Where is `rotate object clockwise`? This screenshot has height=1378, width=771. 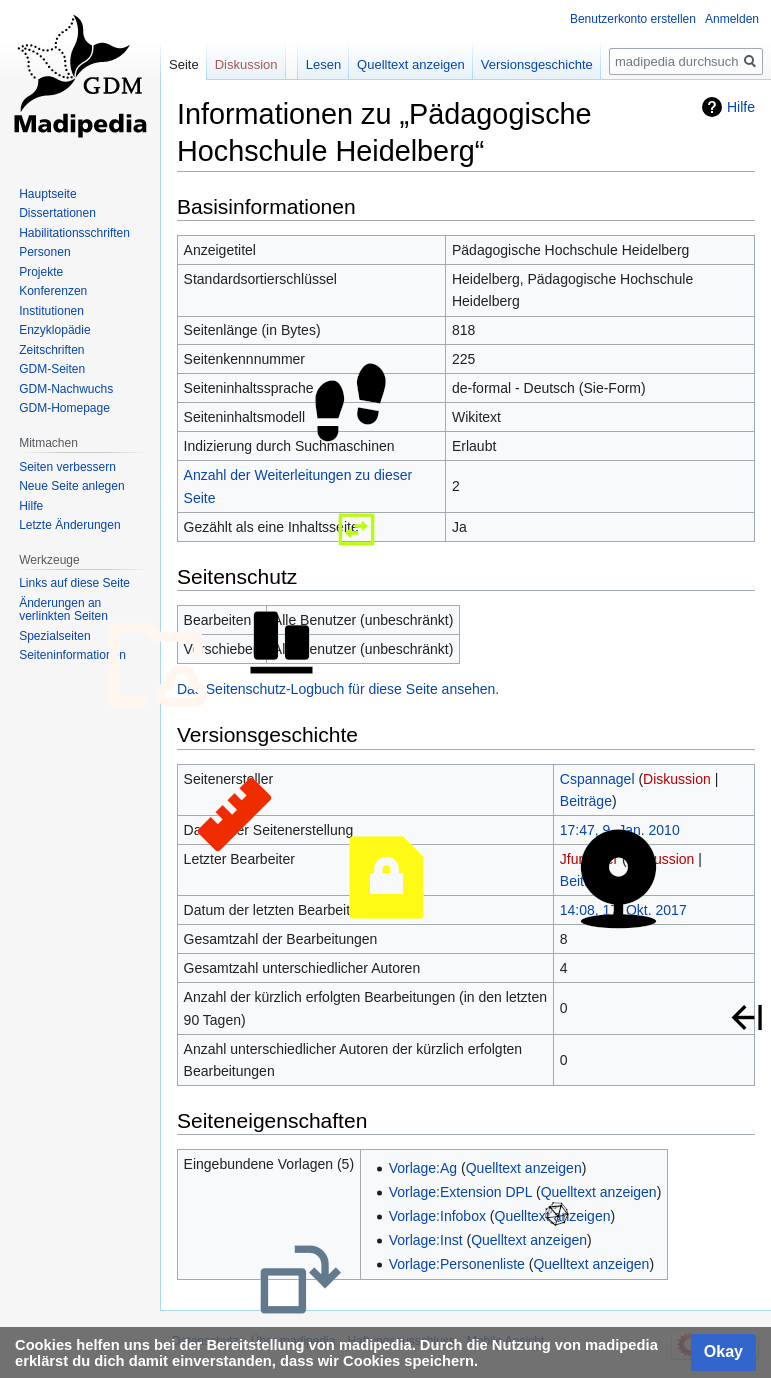 rotate object clockwise is located at coordinates (298, 1279).